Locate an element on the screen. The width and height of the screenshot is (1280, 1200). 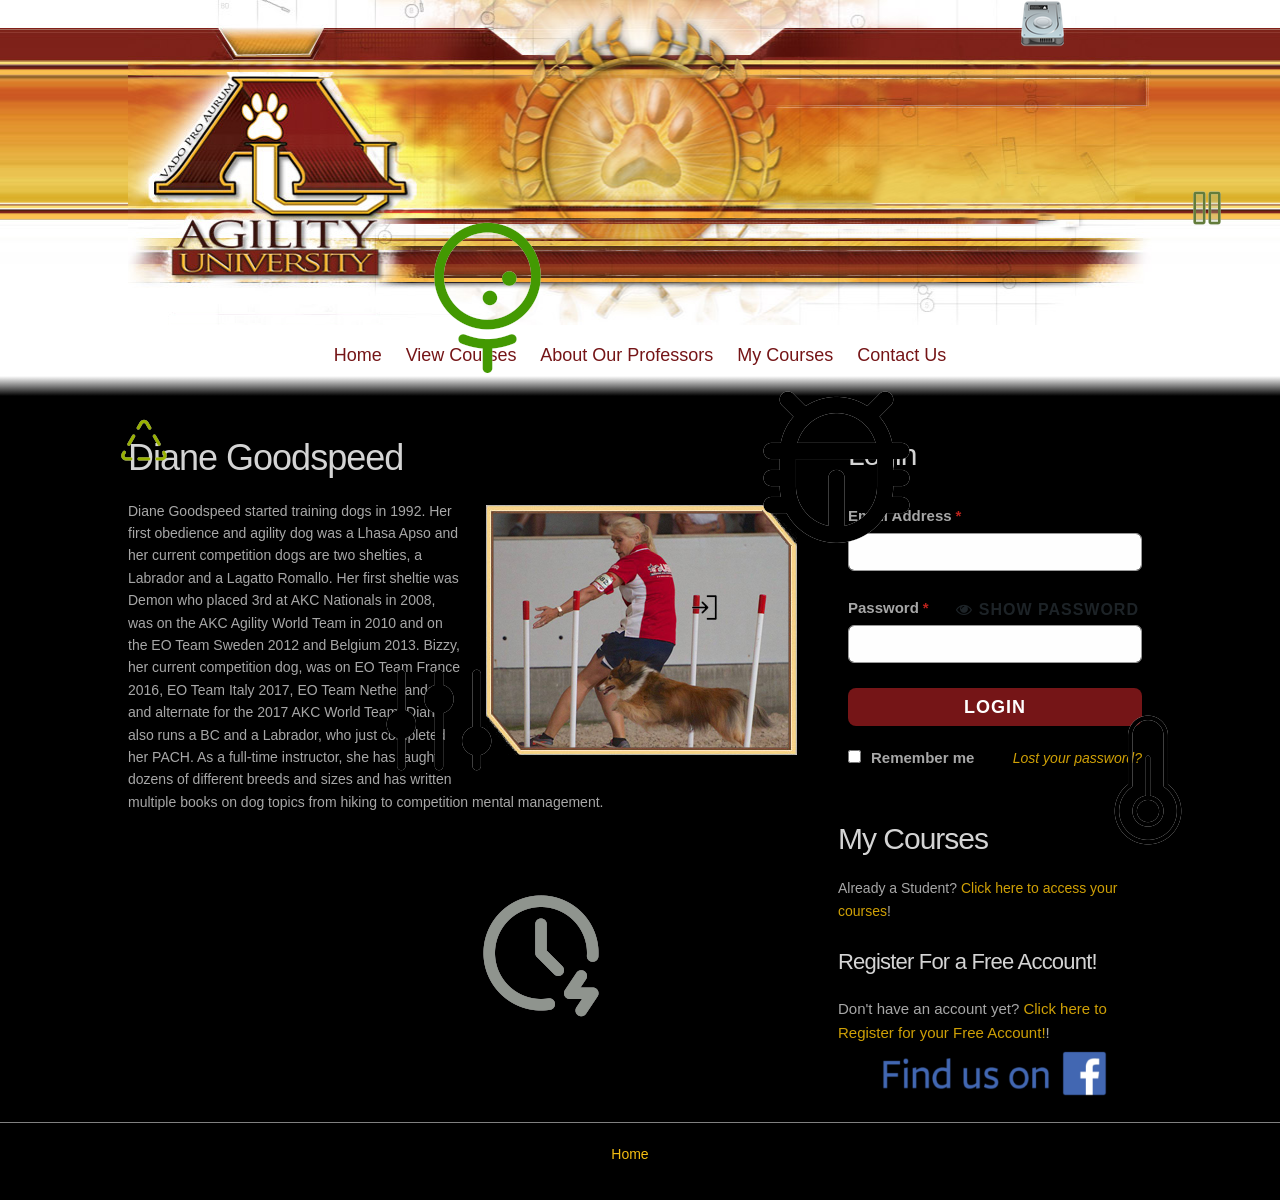
sign in to your account is located at coordinates (706, 607).